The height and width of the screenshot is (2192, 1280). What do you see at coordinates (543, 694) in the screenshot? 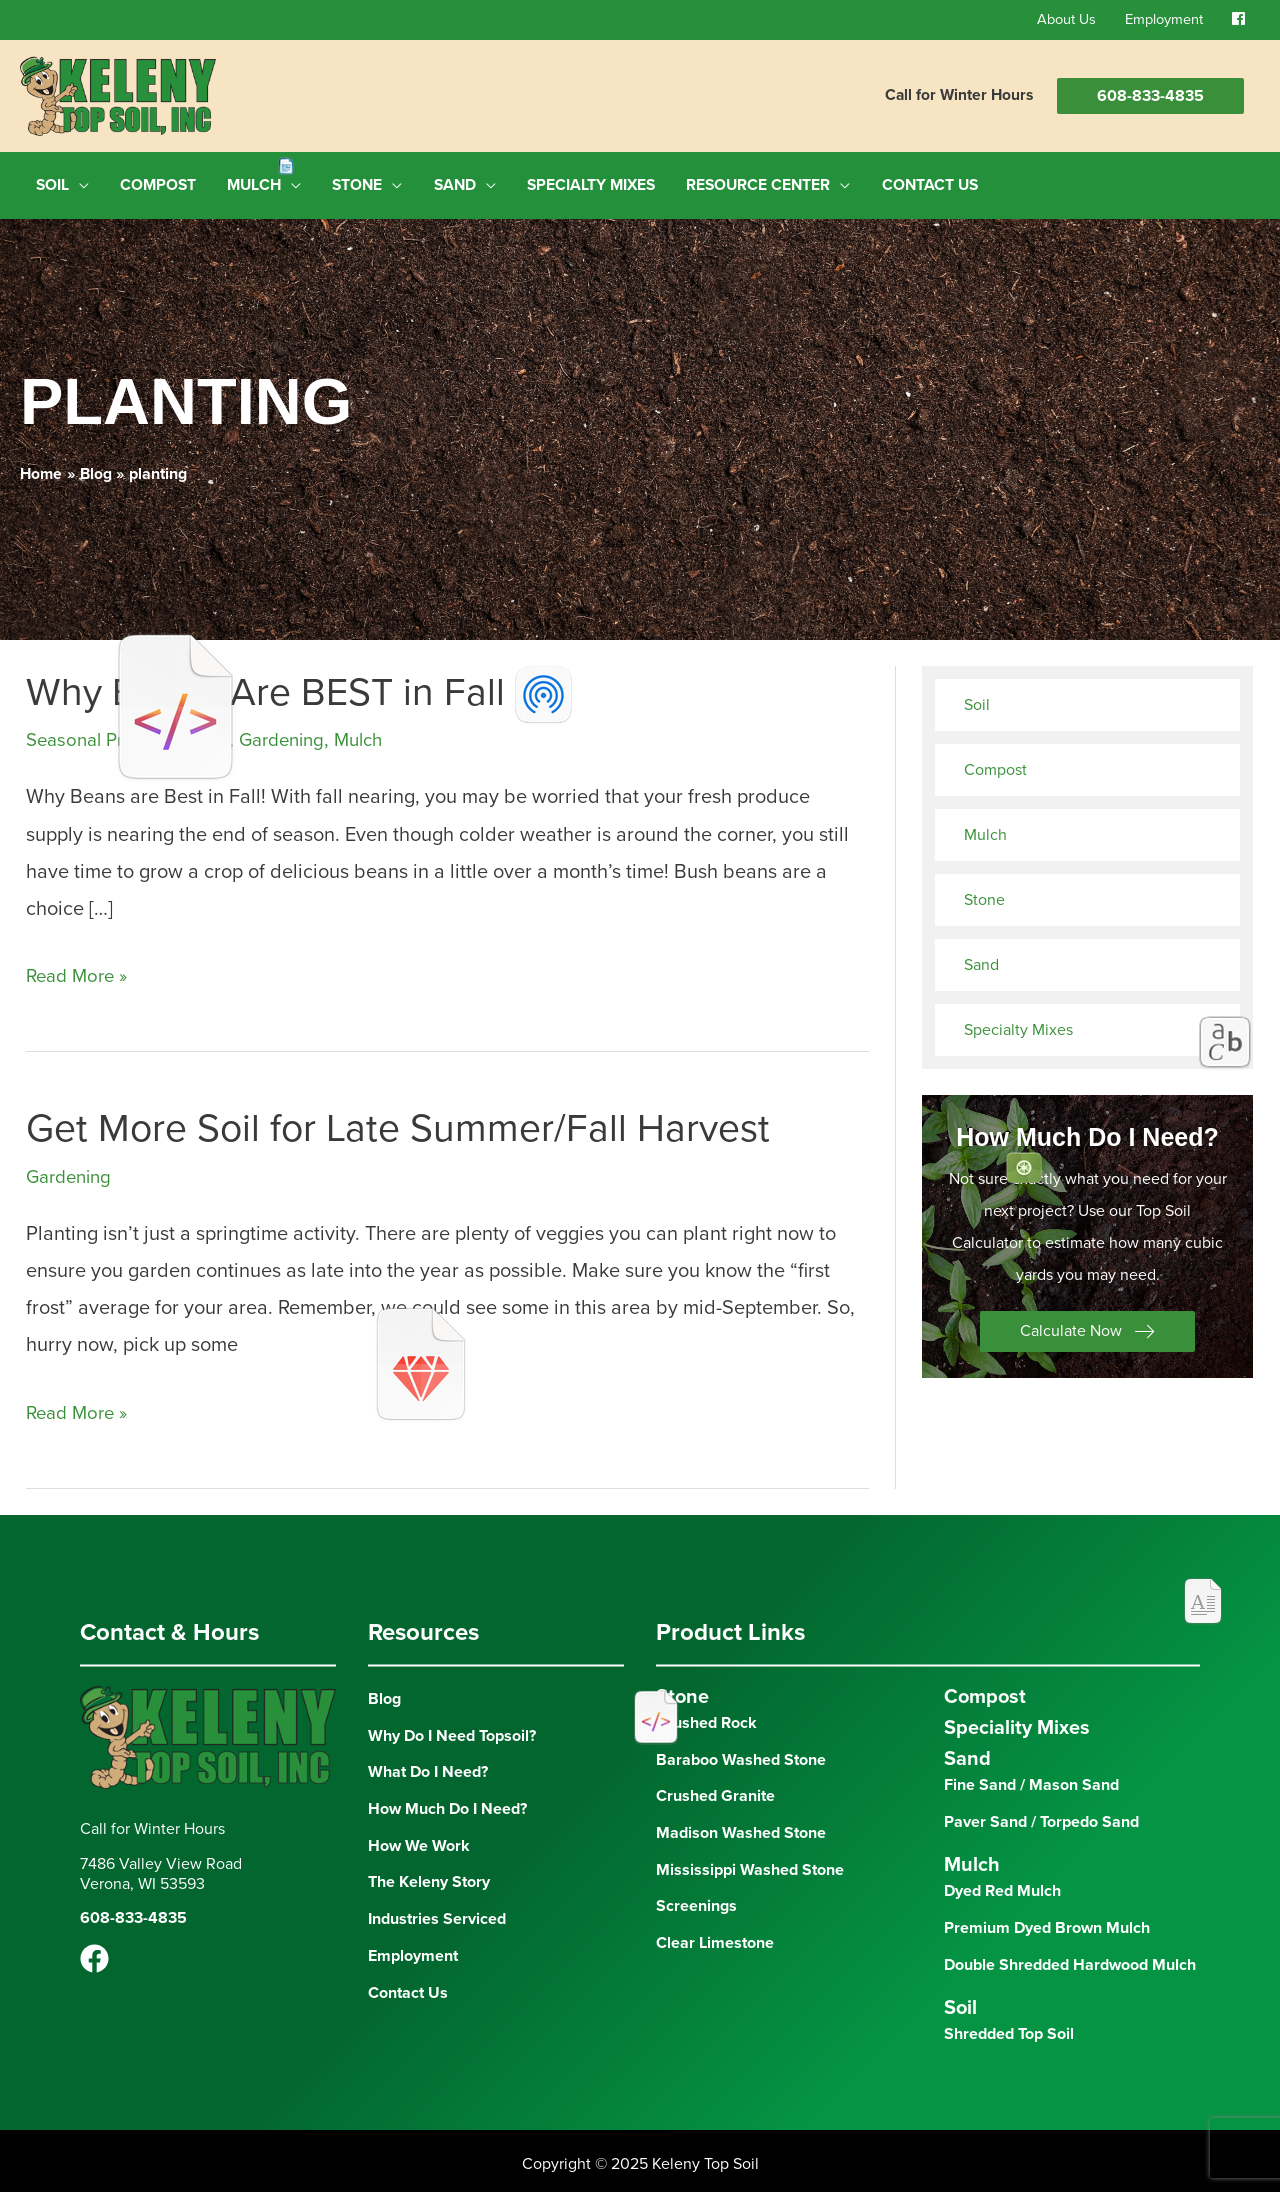
I see `share files wirelessly with nearby Apple devices` at bounding box center [543, 694].